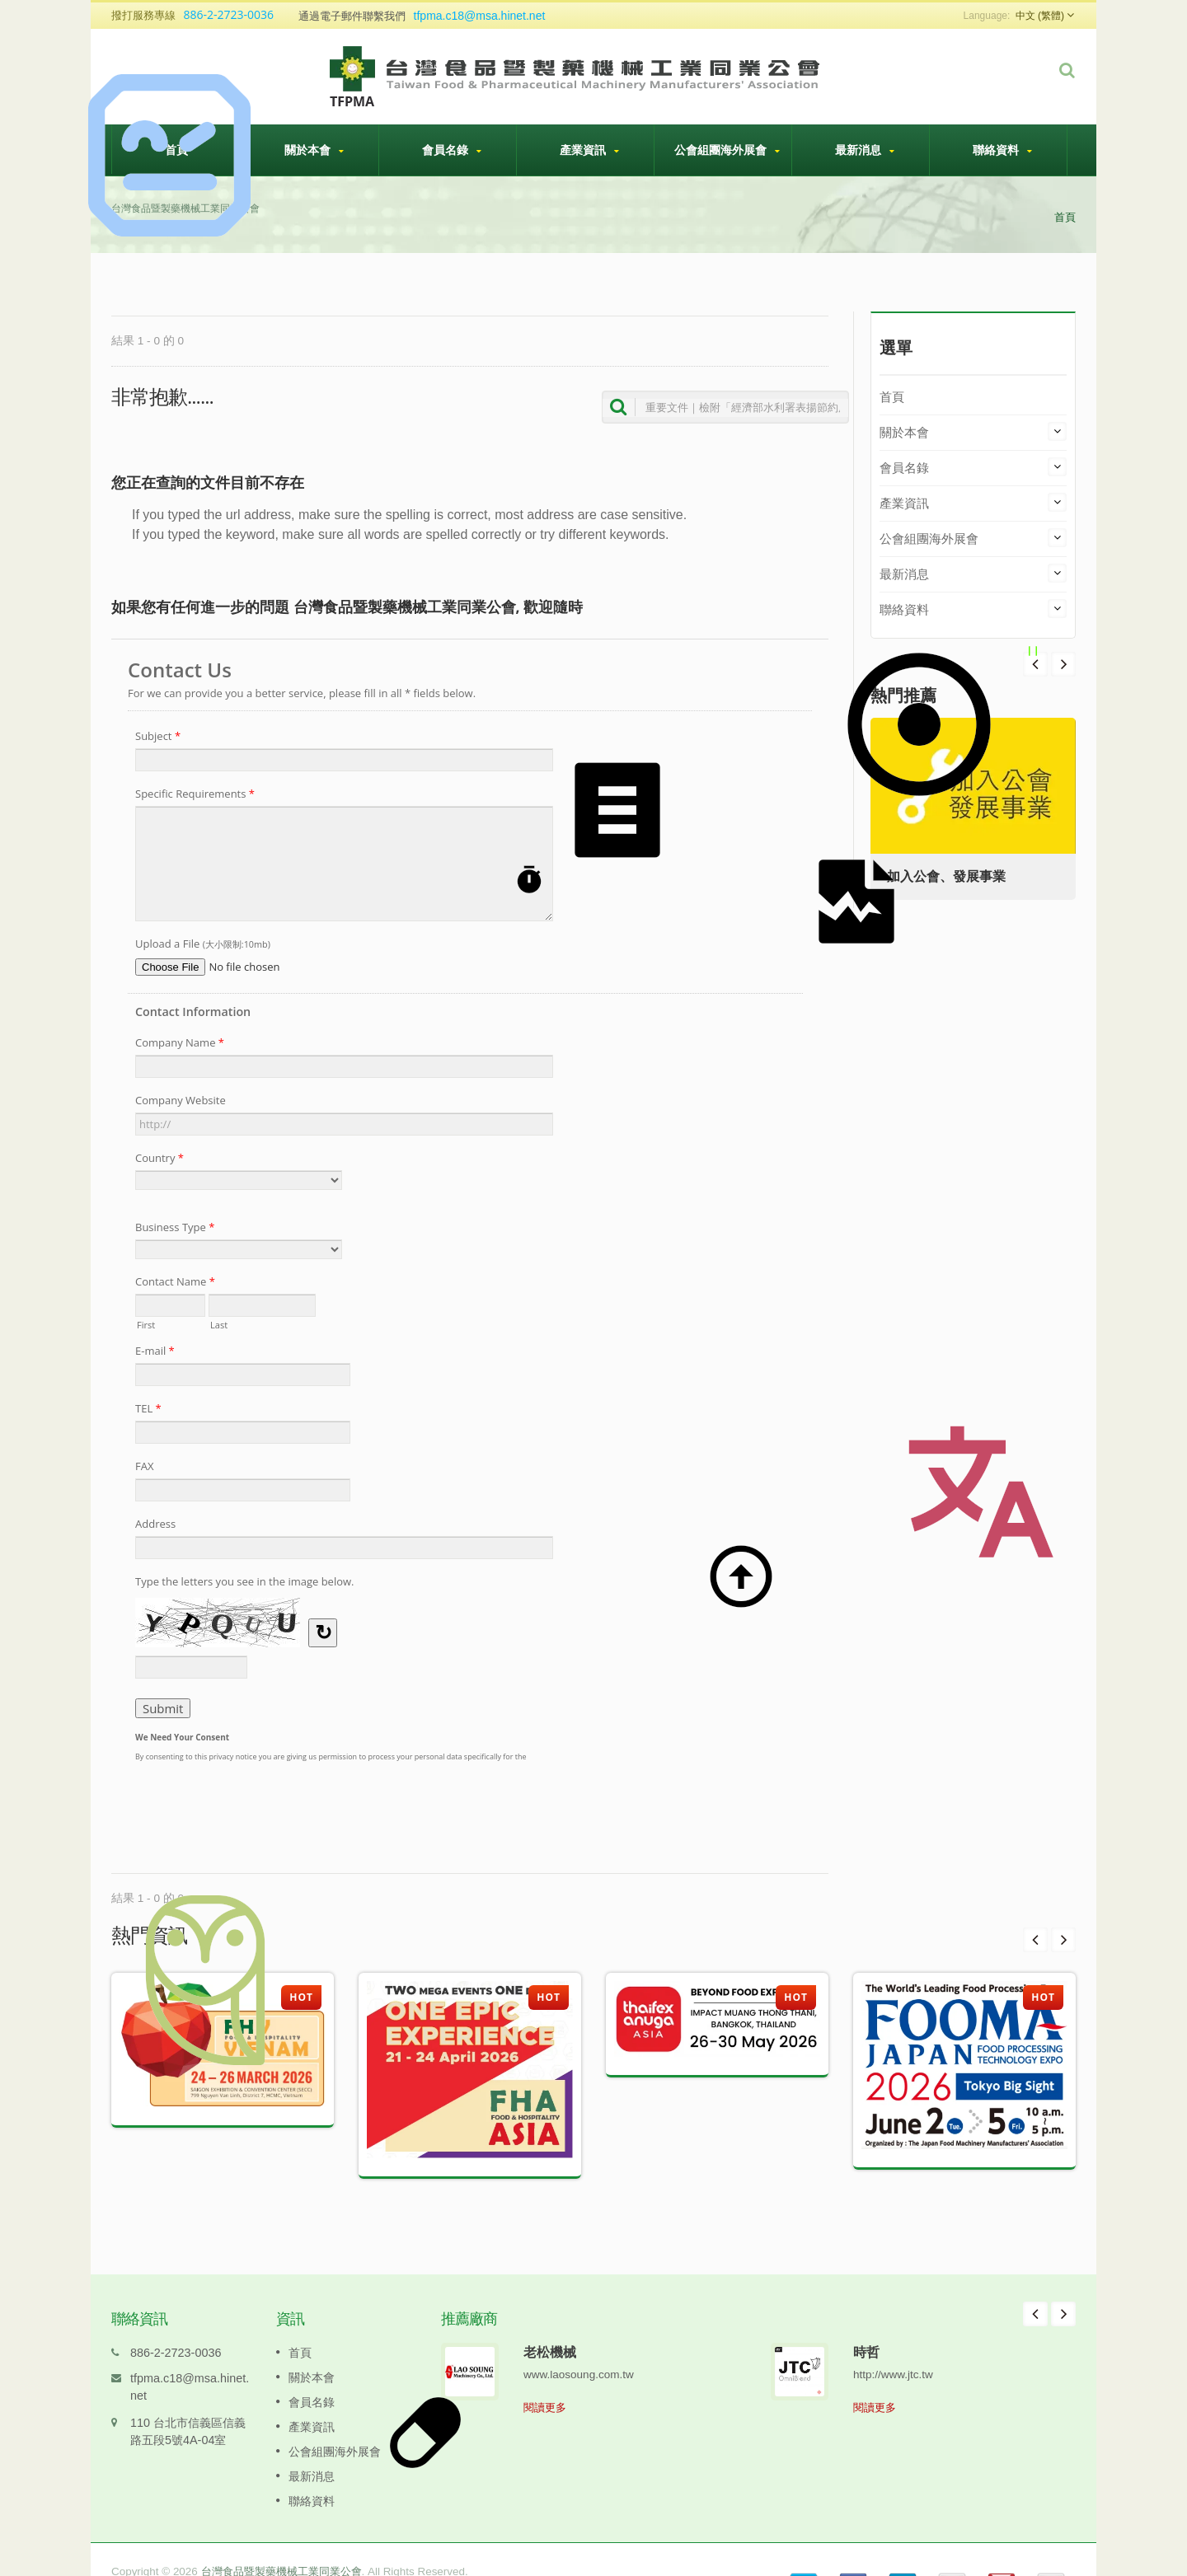 The image size is (1187, 2576). Describe the element at coordinates (856, 902) in the screenshot. I see `indicates a corrupted or damaged file` at that location.